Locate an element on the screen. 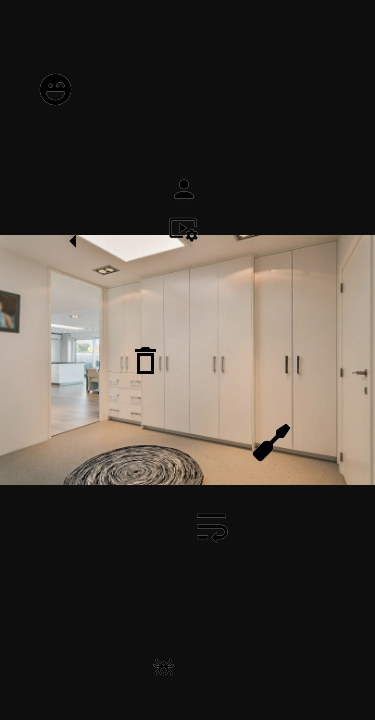  delete an item is located at coordinates (145, 360).